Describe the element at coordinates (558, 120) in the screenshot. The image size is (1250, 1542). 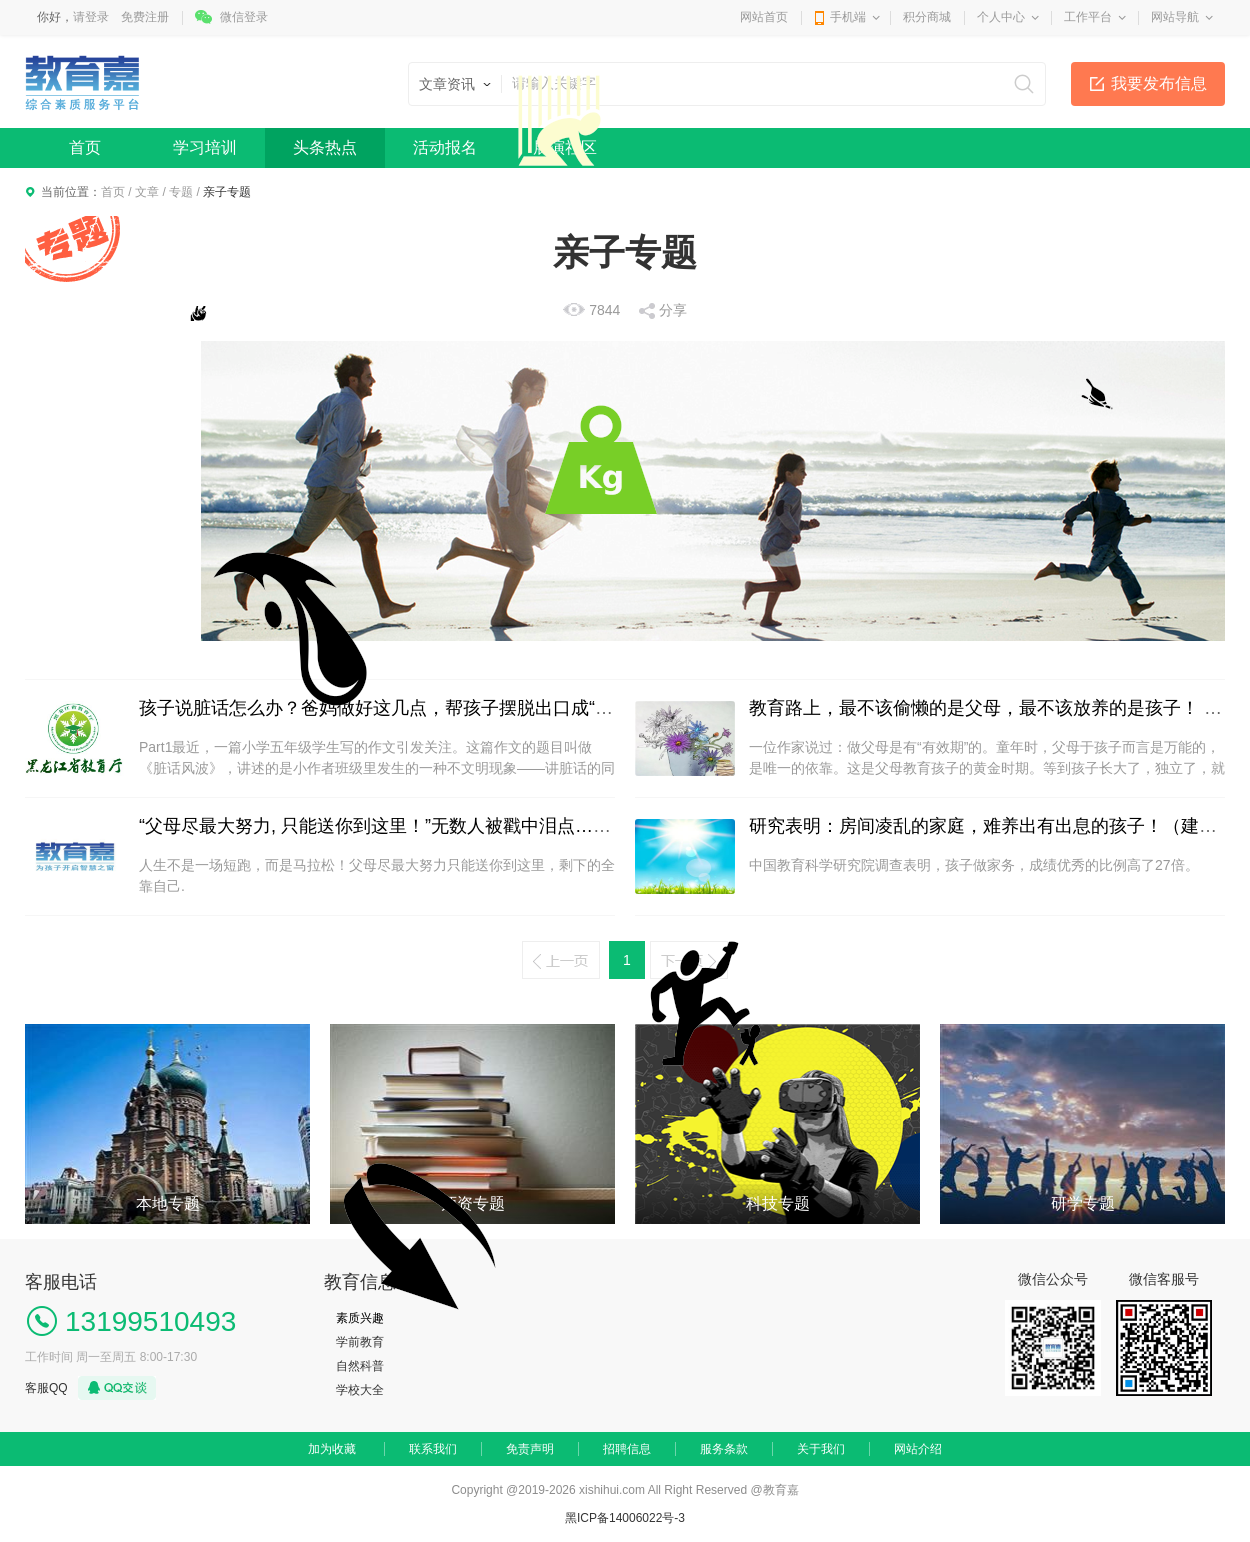
I see `indicates a defeated or game over state` at that location.